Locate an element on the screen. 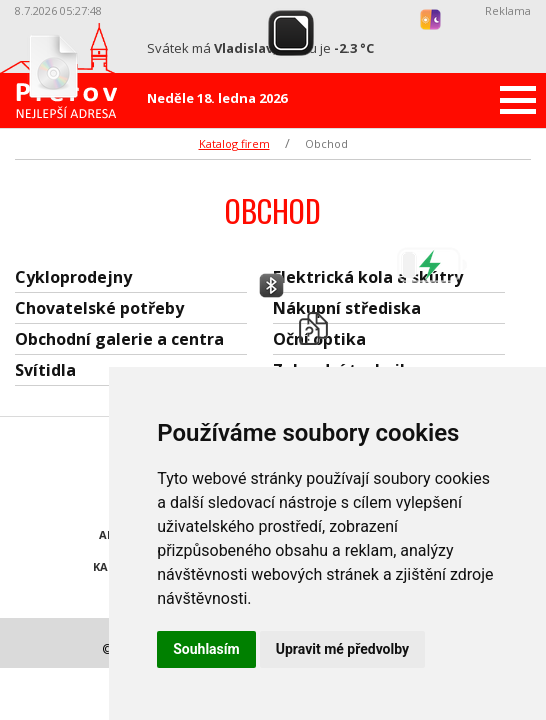 Image resolution: width=546 pixels, height=720 pixels. an ISO disc image file is located at coordinates (53, 67).